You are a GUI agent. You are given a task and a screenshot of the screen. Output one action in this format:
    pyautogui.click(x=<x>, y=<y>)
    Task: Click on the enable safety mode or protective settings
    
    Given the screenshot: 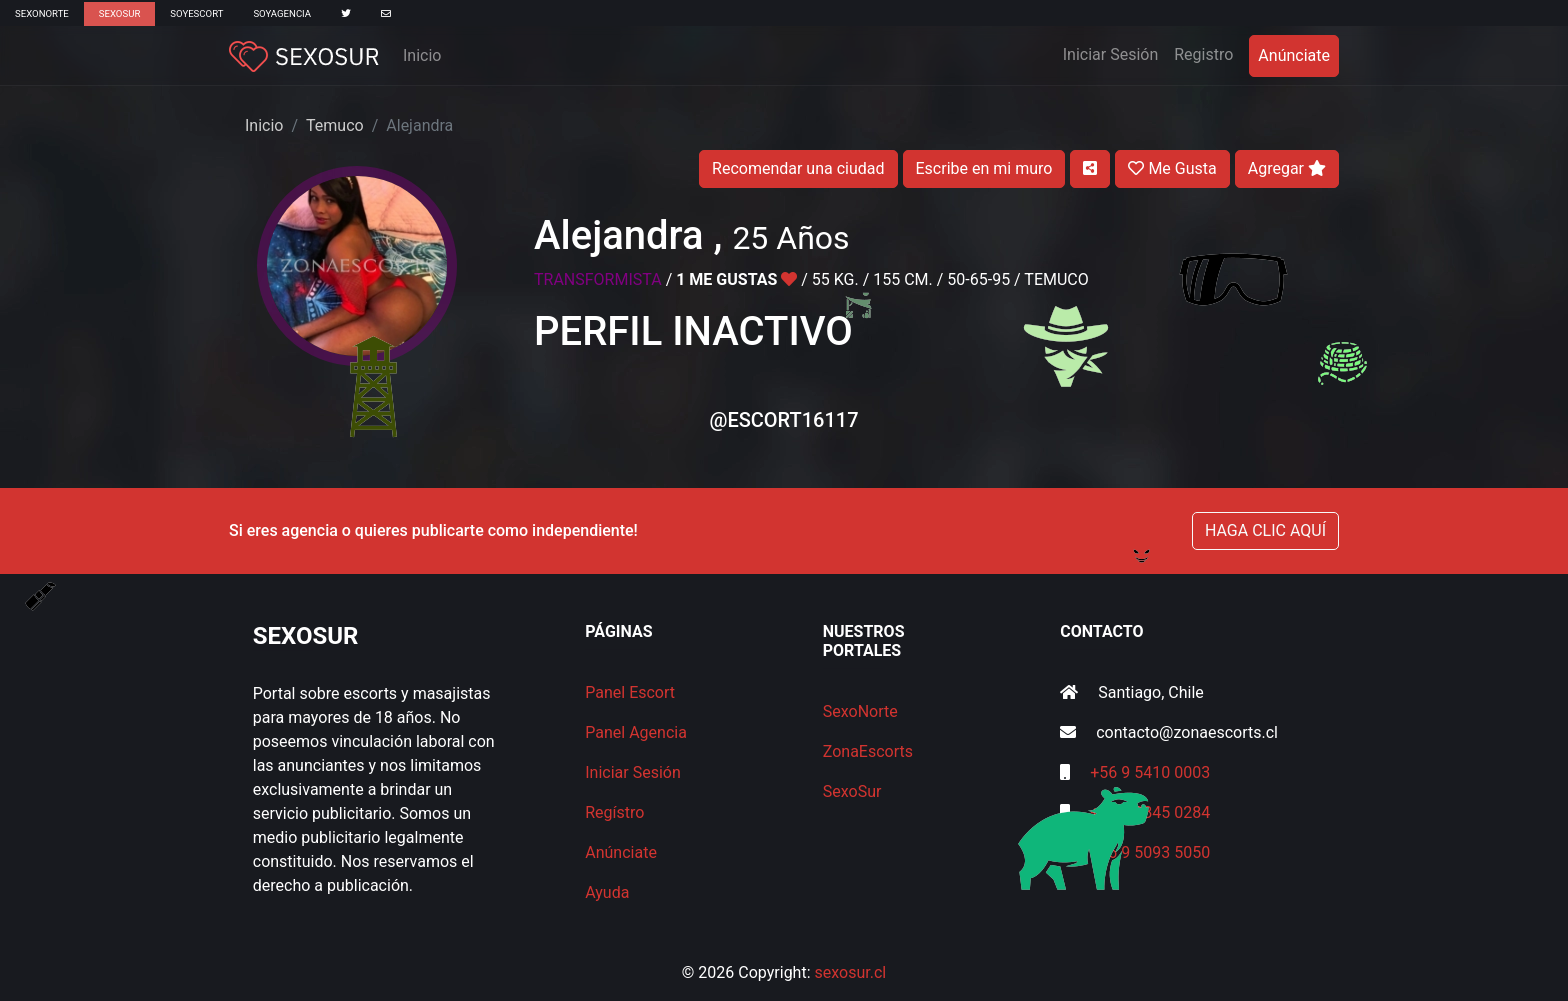 What is the action you would take?
    pyautogui.click(x=1233, y=279)
    